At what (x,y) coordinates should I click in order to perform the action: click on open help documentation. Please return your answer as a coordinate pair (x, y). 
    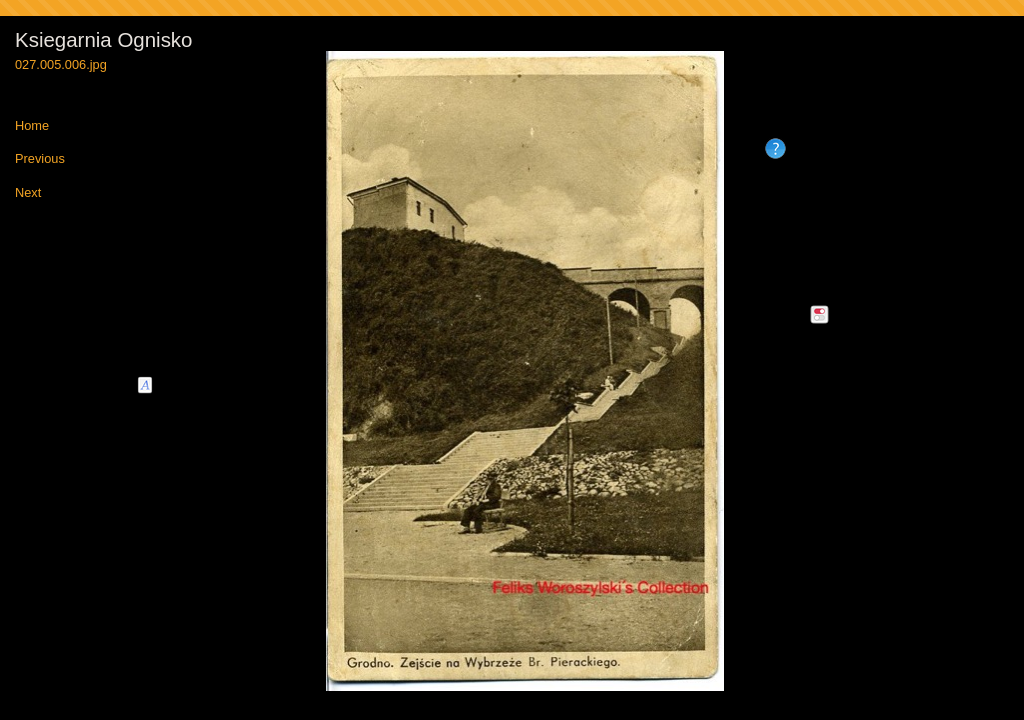
    Looking at the image, I should click on (775, 148).